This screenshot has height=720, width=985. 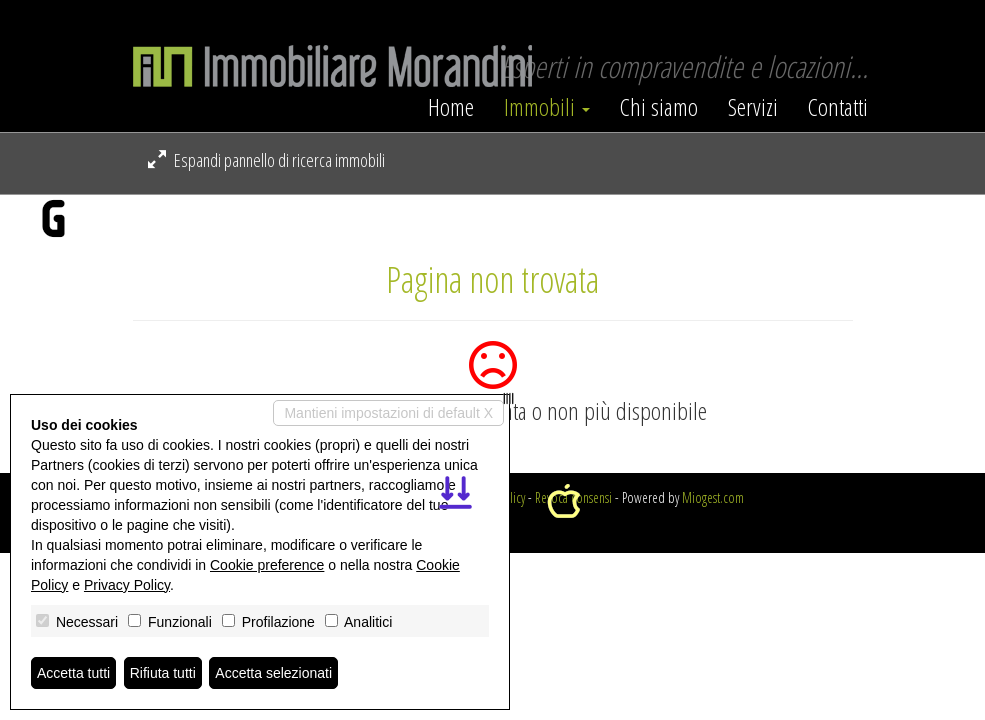 What do you see at coordinates (53, 218) in the screenshot?
I see `indicates items starting with the letter G` at bounding box center [53, 218].